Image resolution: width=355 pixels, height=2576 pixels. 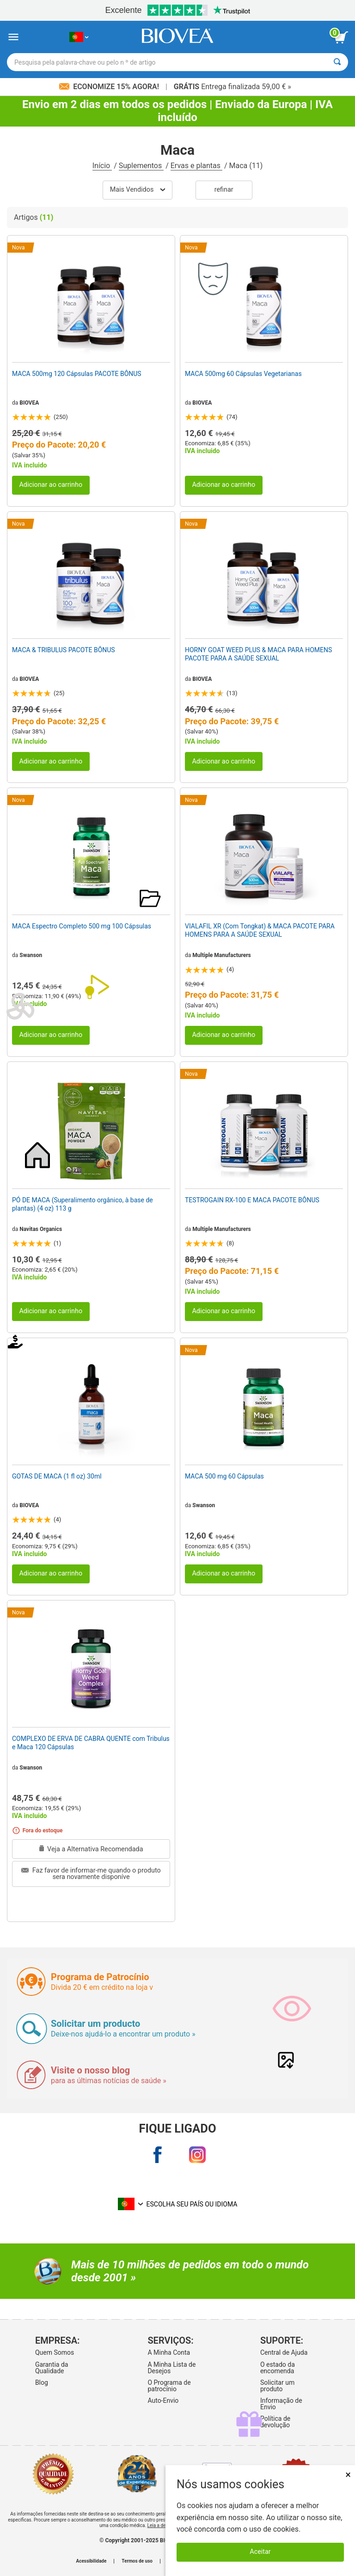 I want to click on control fan or ventilation settings, so click(x=20, y=1007).